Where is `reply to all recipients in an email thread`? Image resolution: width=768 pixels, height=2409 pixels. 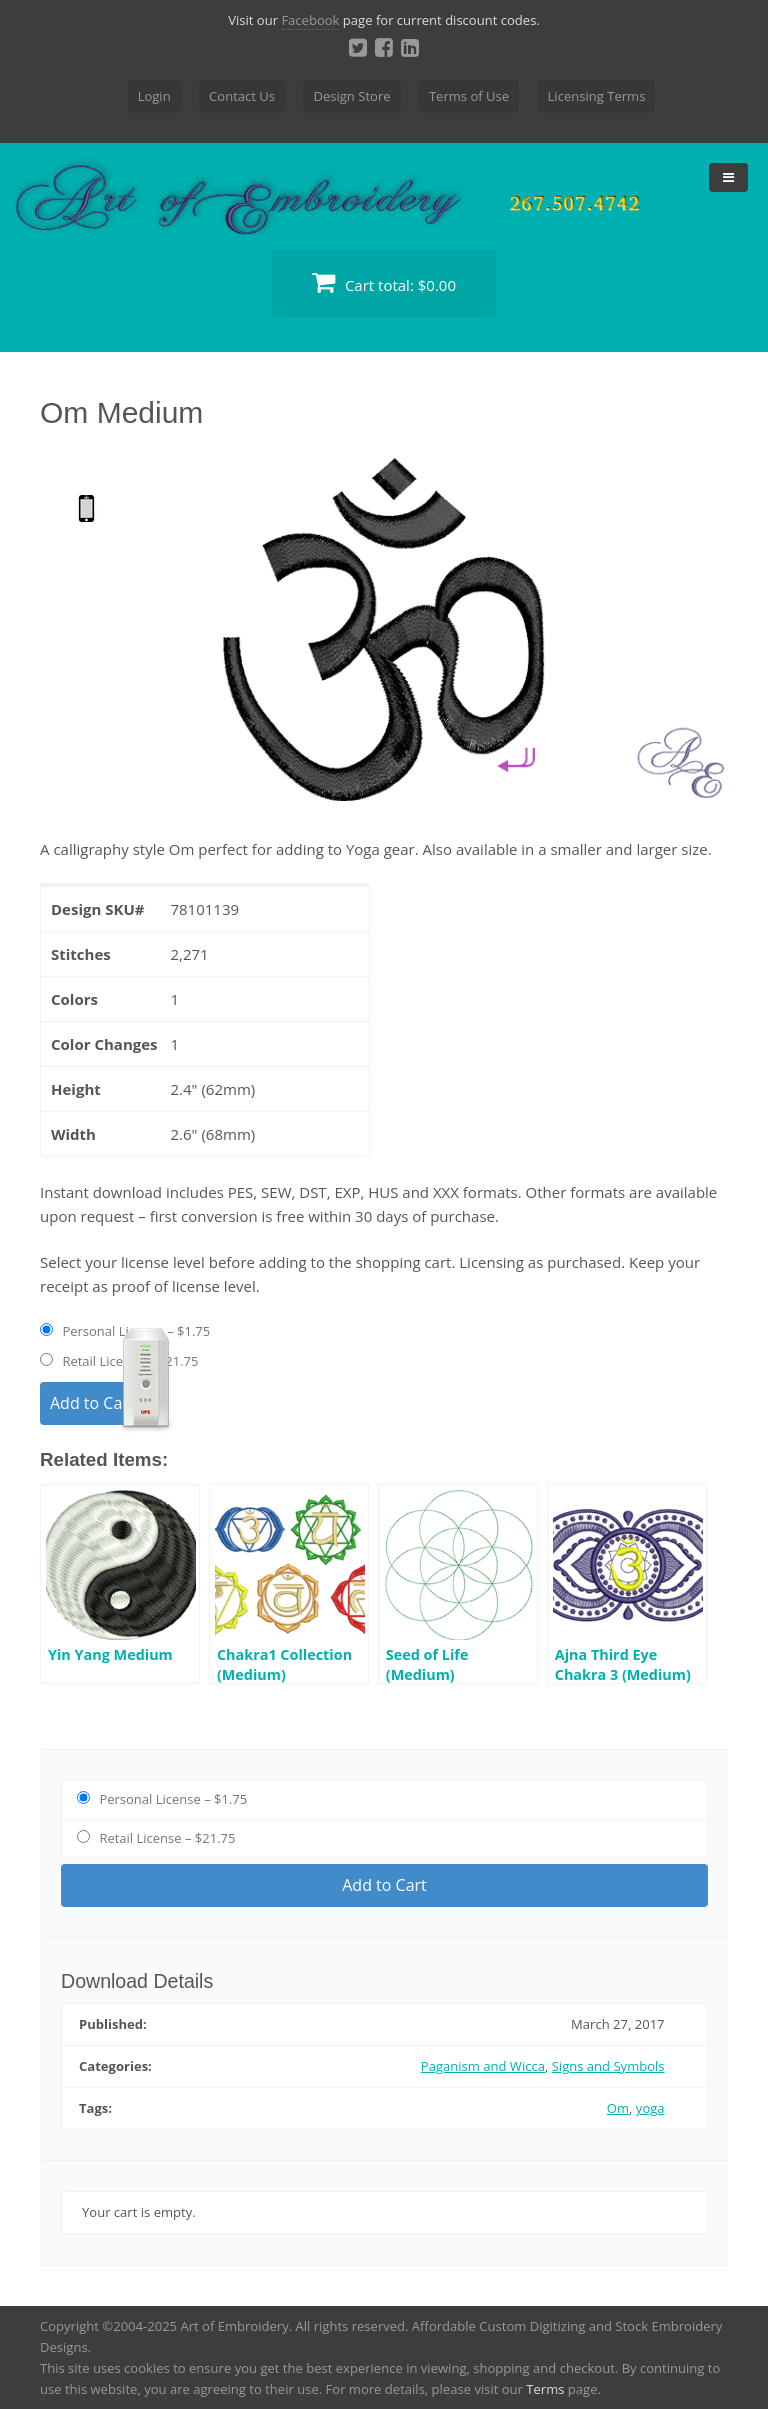
reply to all recipients in an email thread is located at coordinates (515, 757).